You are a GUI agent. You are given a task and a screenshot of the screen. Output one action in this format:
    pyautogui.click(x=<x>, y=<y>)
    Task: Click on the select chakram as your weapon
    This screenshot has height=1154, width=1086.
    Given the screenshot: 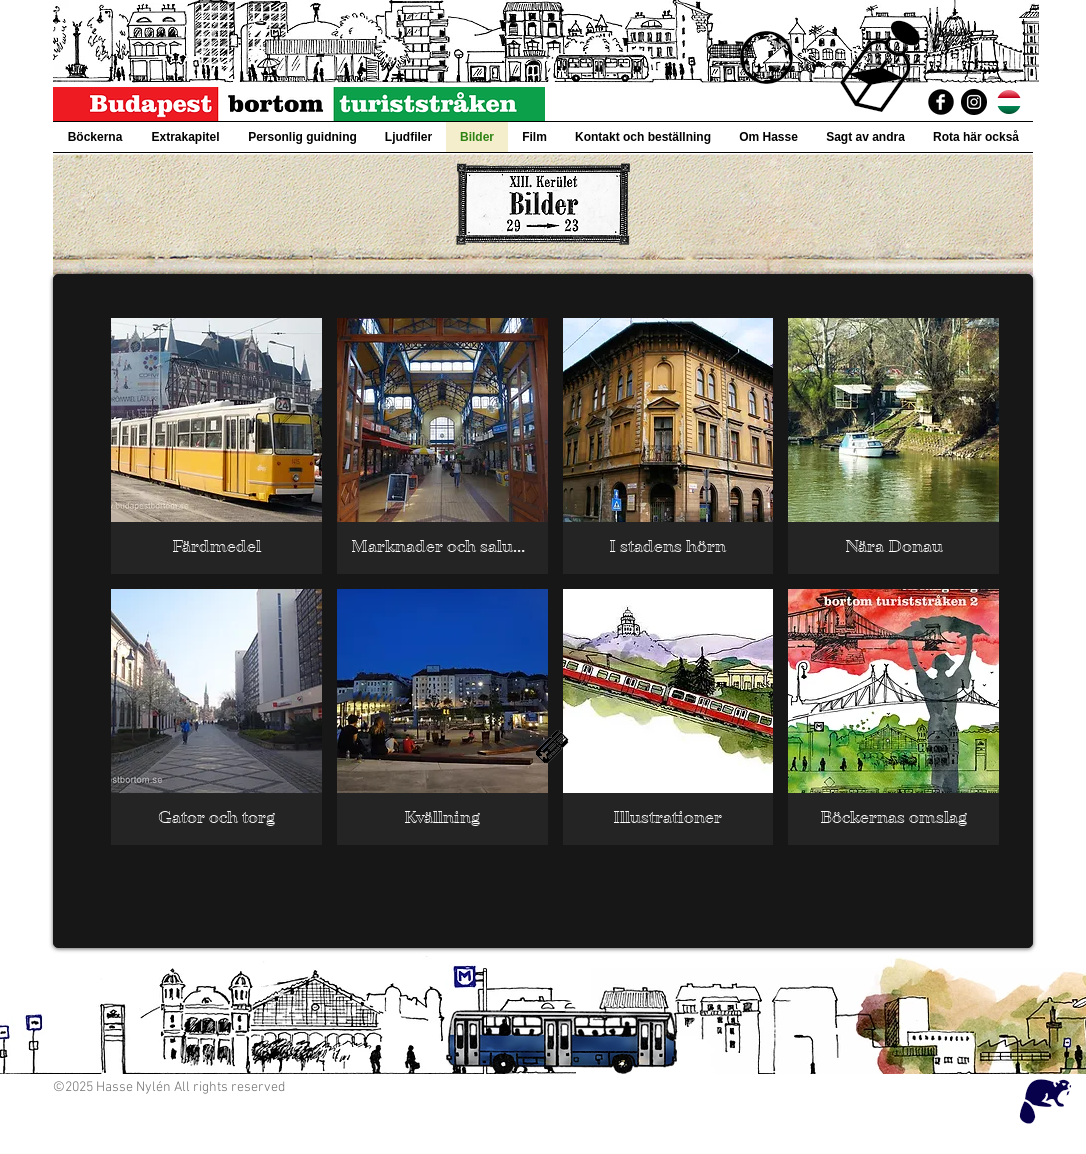 What is the action you would take?
    pyautogui.click(x=766, y=57)
    